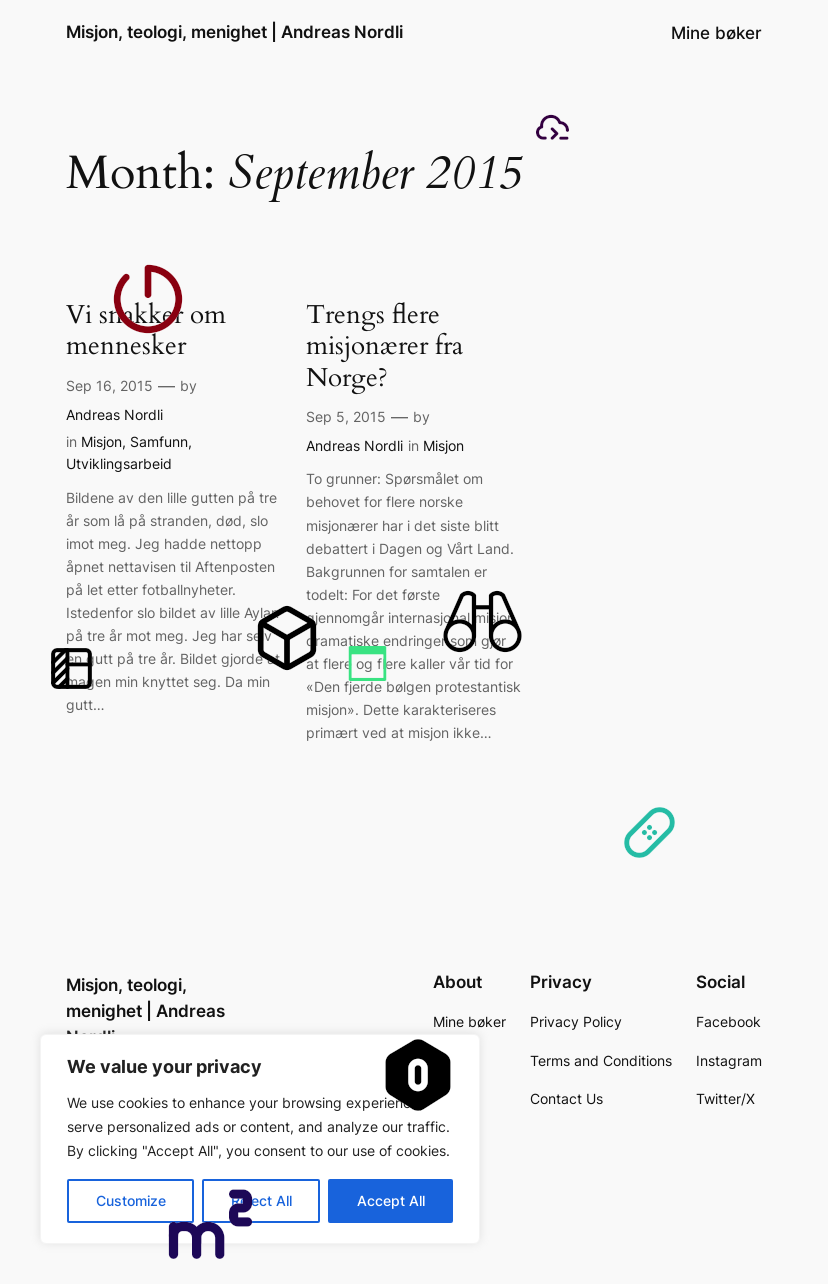  I want to click on search or explore content, so click(482, 621).